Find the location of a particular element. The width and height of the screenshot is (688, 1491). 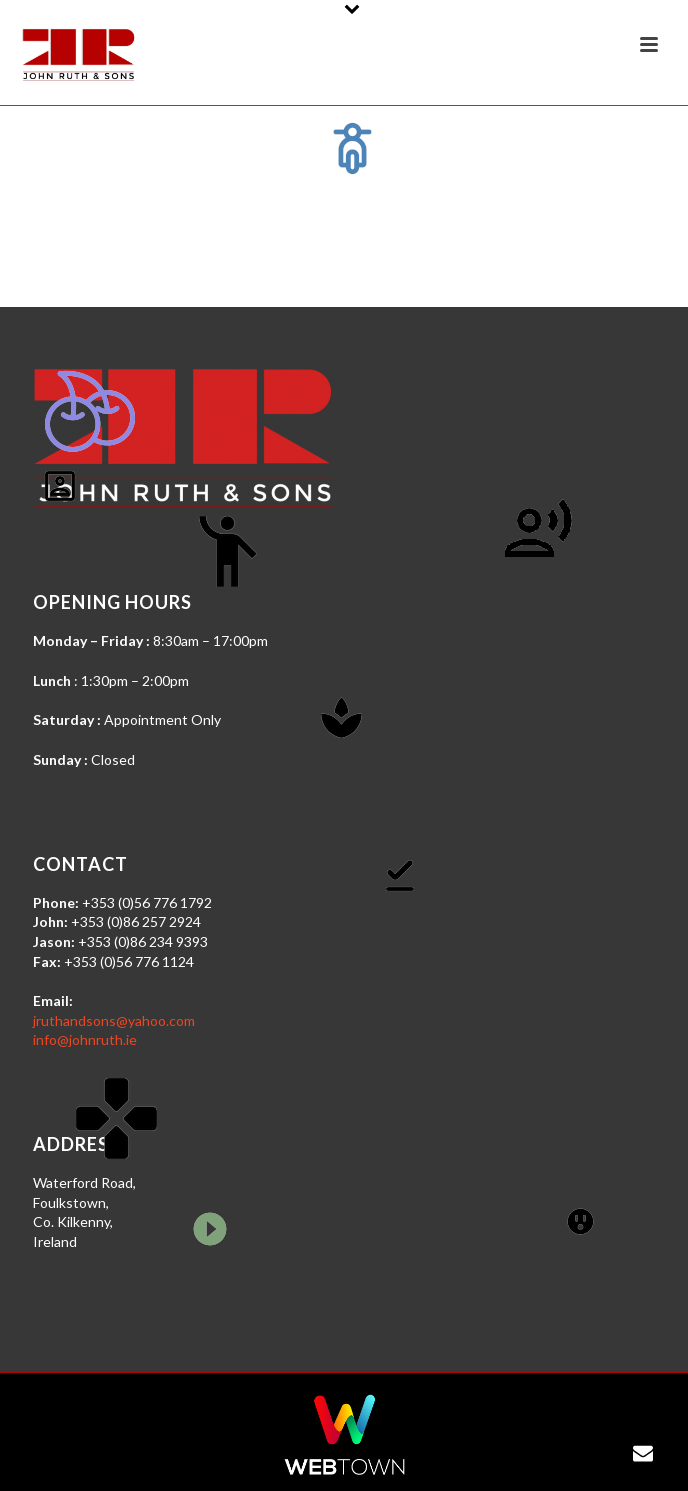

activate voice recording or dictation is located at coordinates (538, 529).